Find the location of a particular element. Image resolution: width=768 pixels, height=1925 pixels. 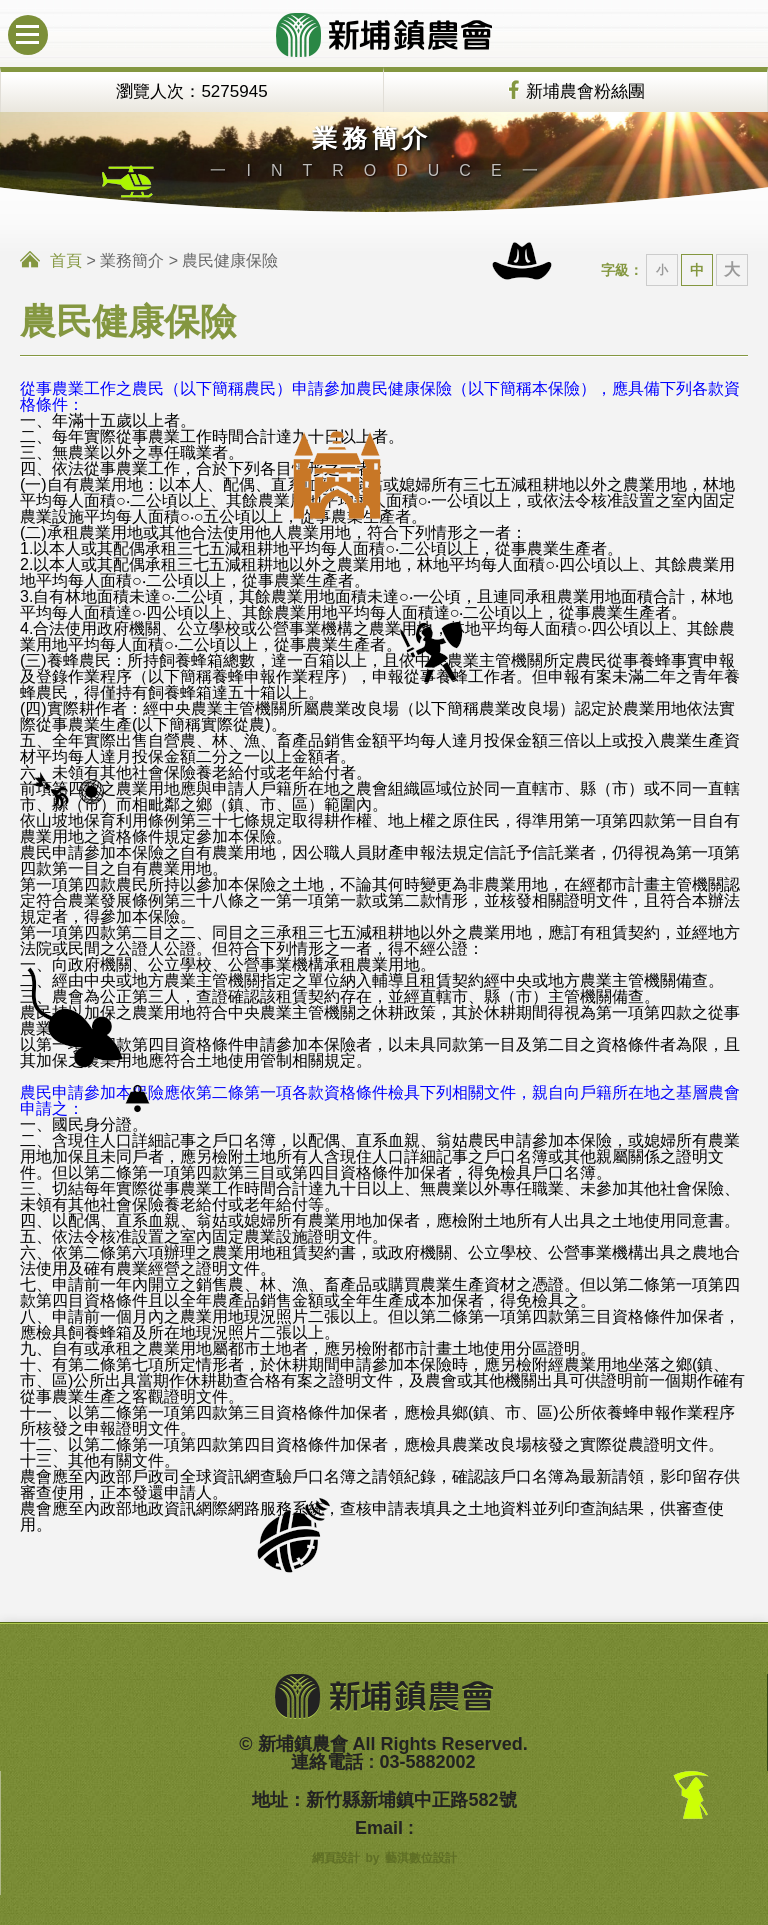

access helicopter or aerial transport options is located at coordinates (127, 181).